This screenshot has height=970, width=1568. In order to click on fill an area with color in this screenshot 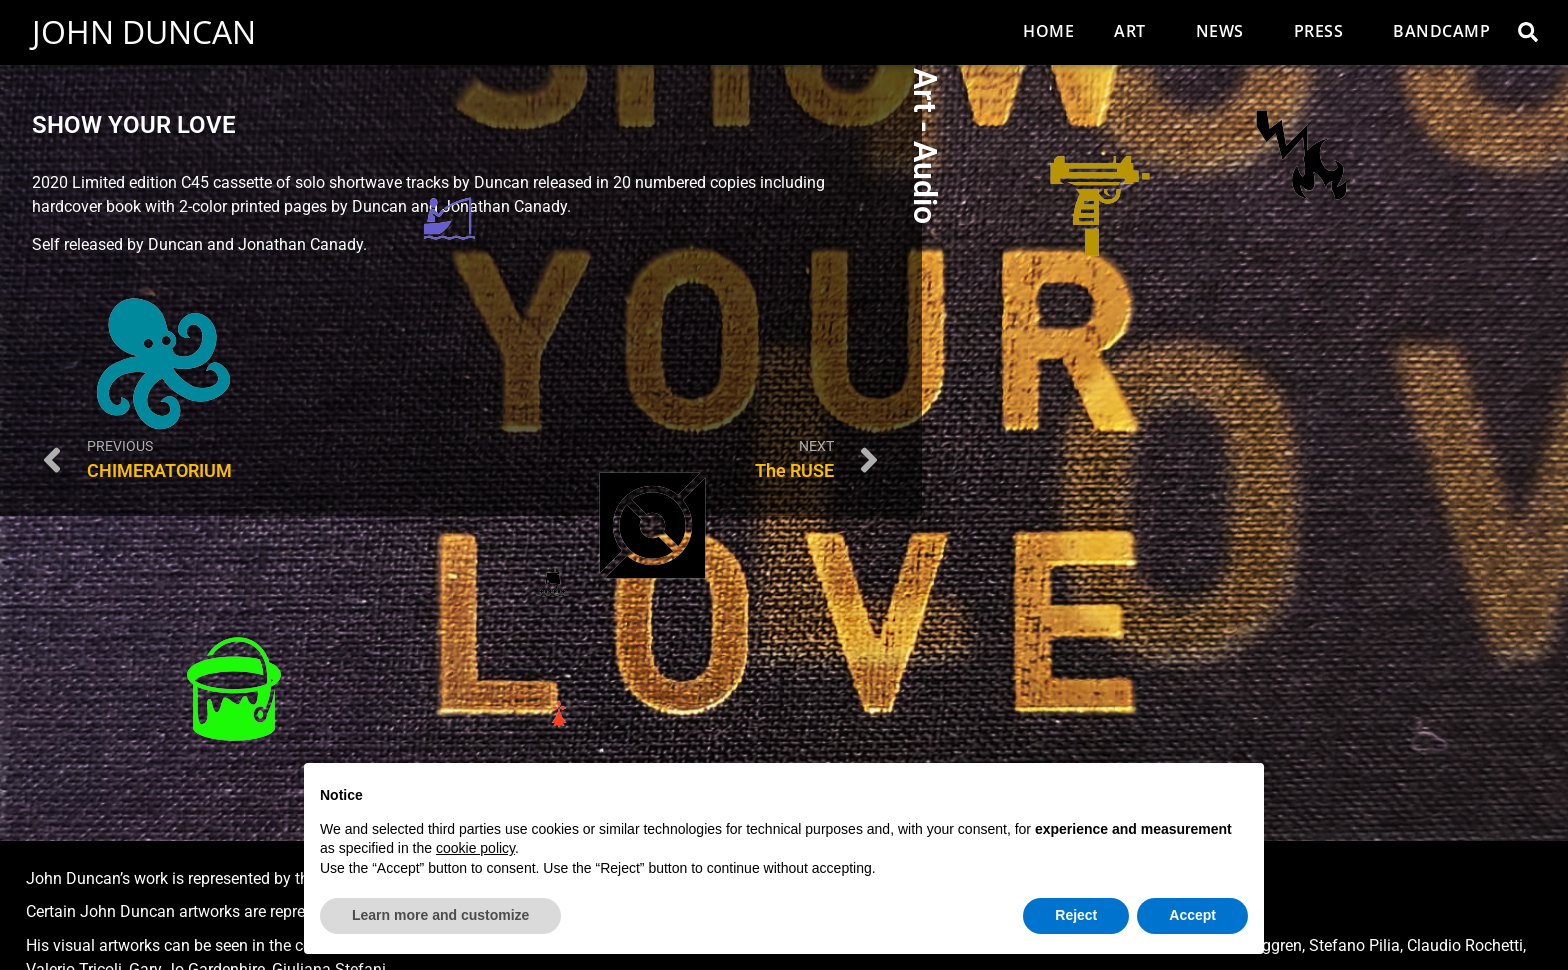, I will do `click(234, 689)`.